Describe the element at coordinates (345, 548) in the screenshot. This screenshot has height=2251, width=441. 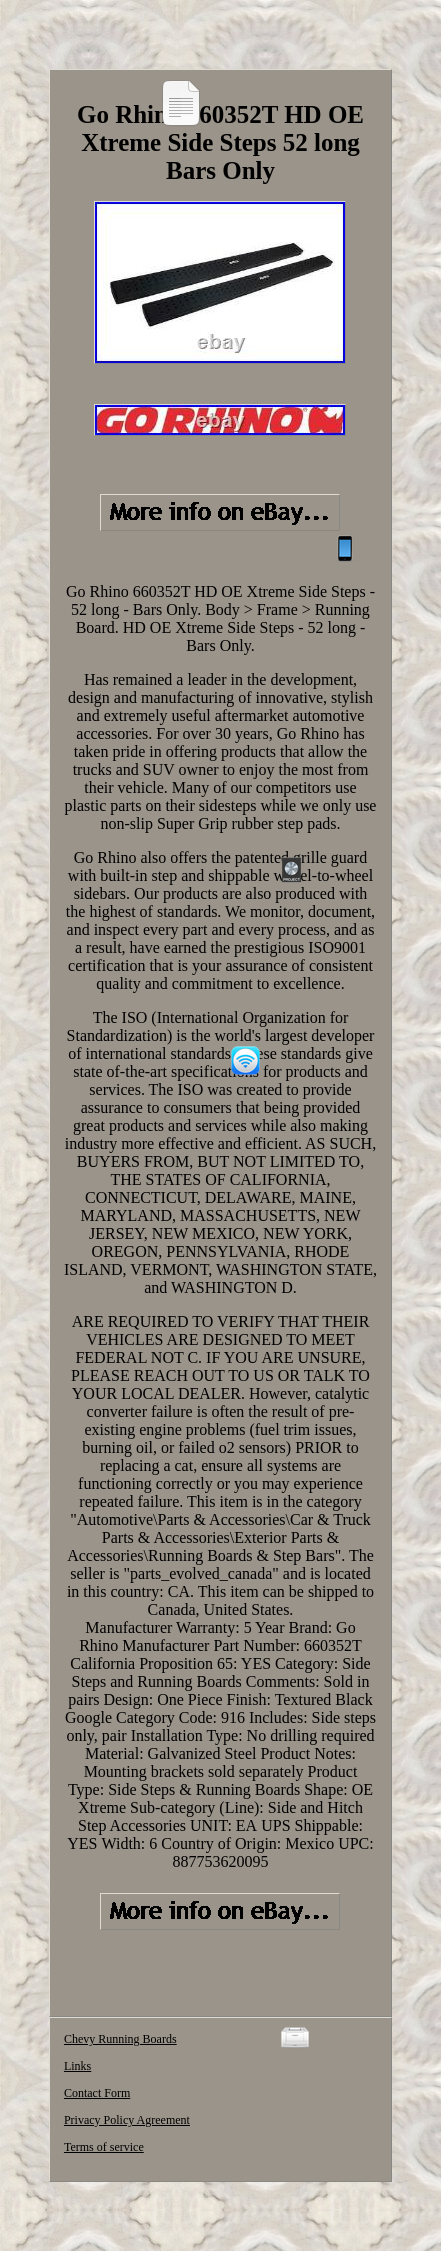
I see `access ipod touch device settings` at that location.